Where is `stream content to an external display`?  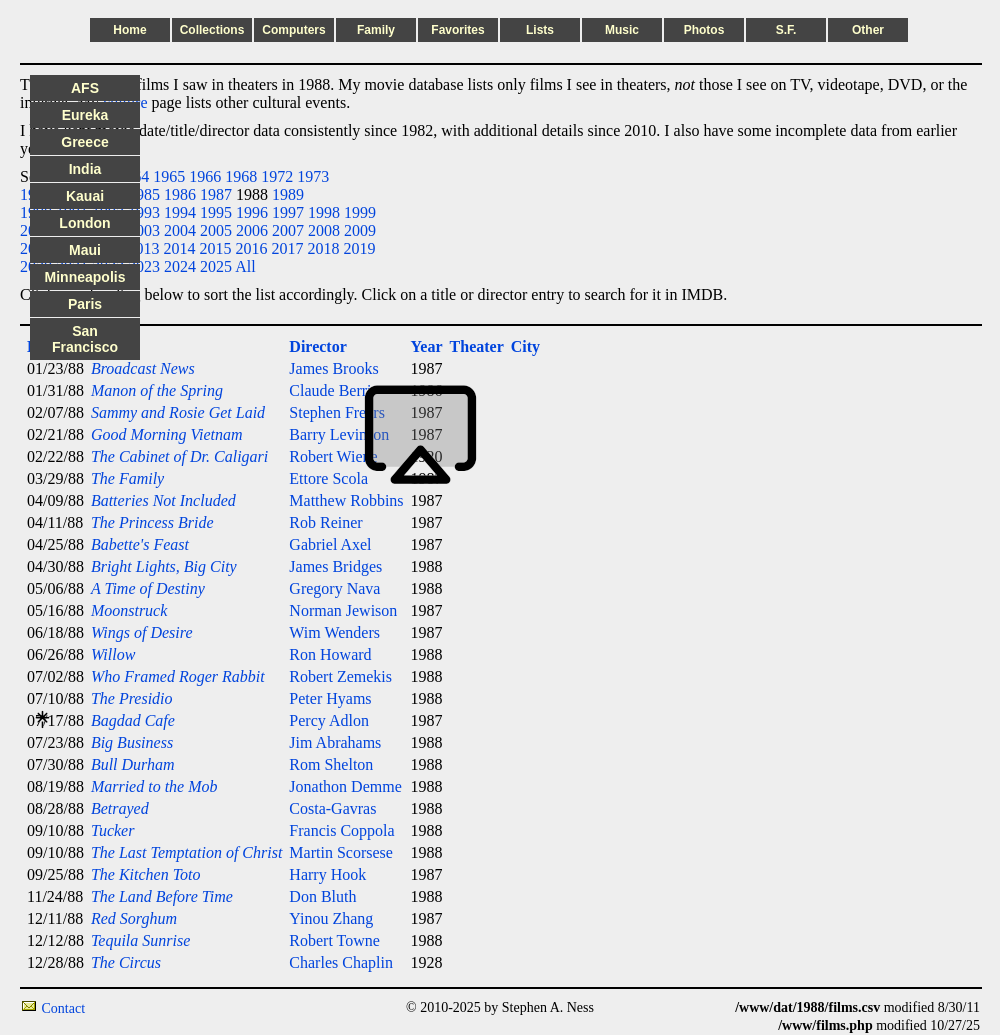
stream content to an external display is located at coordinates (420, 432).